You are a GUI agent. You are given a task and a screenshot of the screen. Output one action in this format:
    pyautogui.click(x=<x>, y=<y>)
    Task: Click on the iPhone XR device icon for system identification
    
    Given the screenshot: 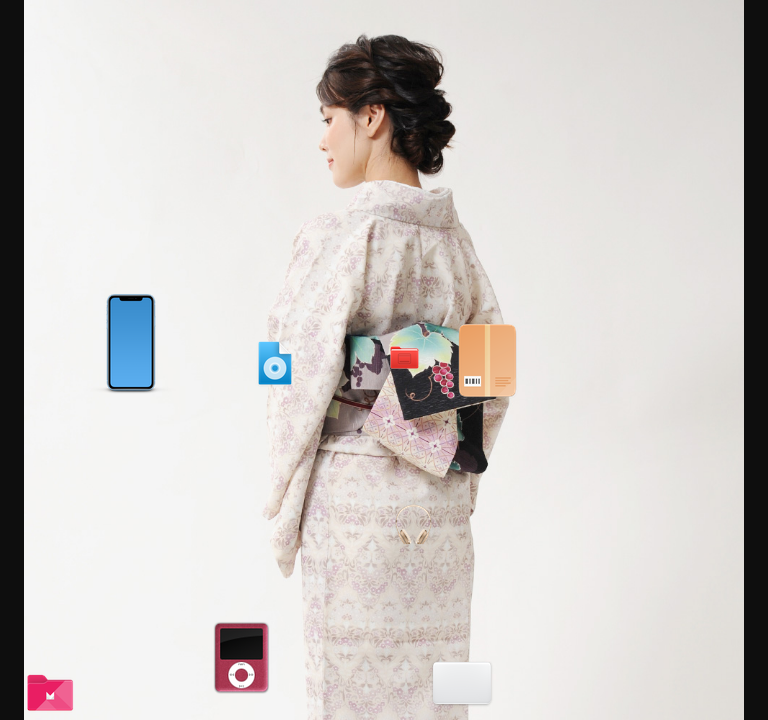 What is the action you would take?
    pyautogui.click(x=131, y=344)
    